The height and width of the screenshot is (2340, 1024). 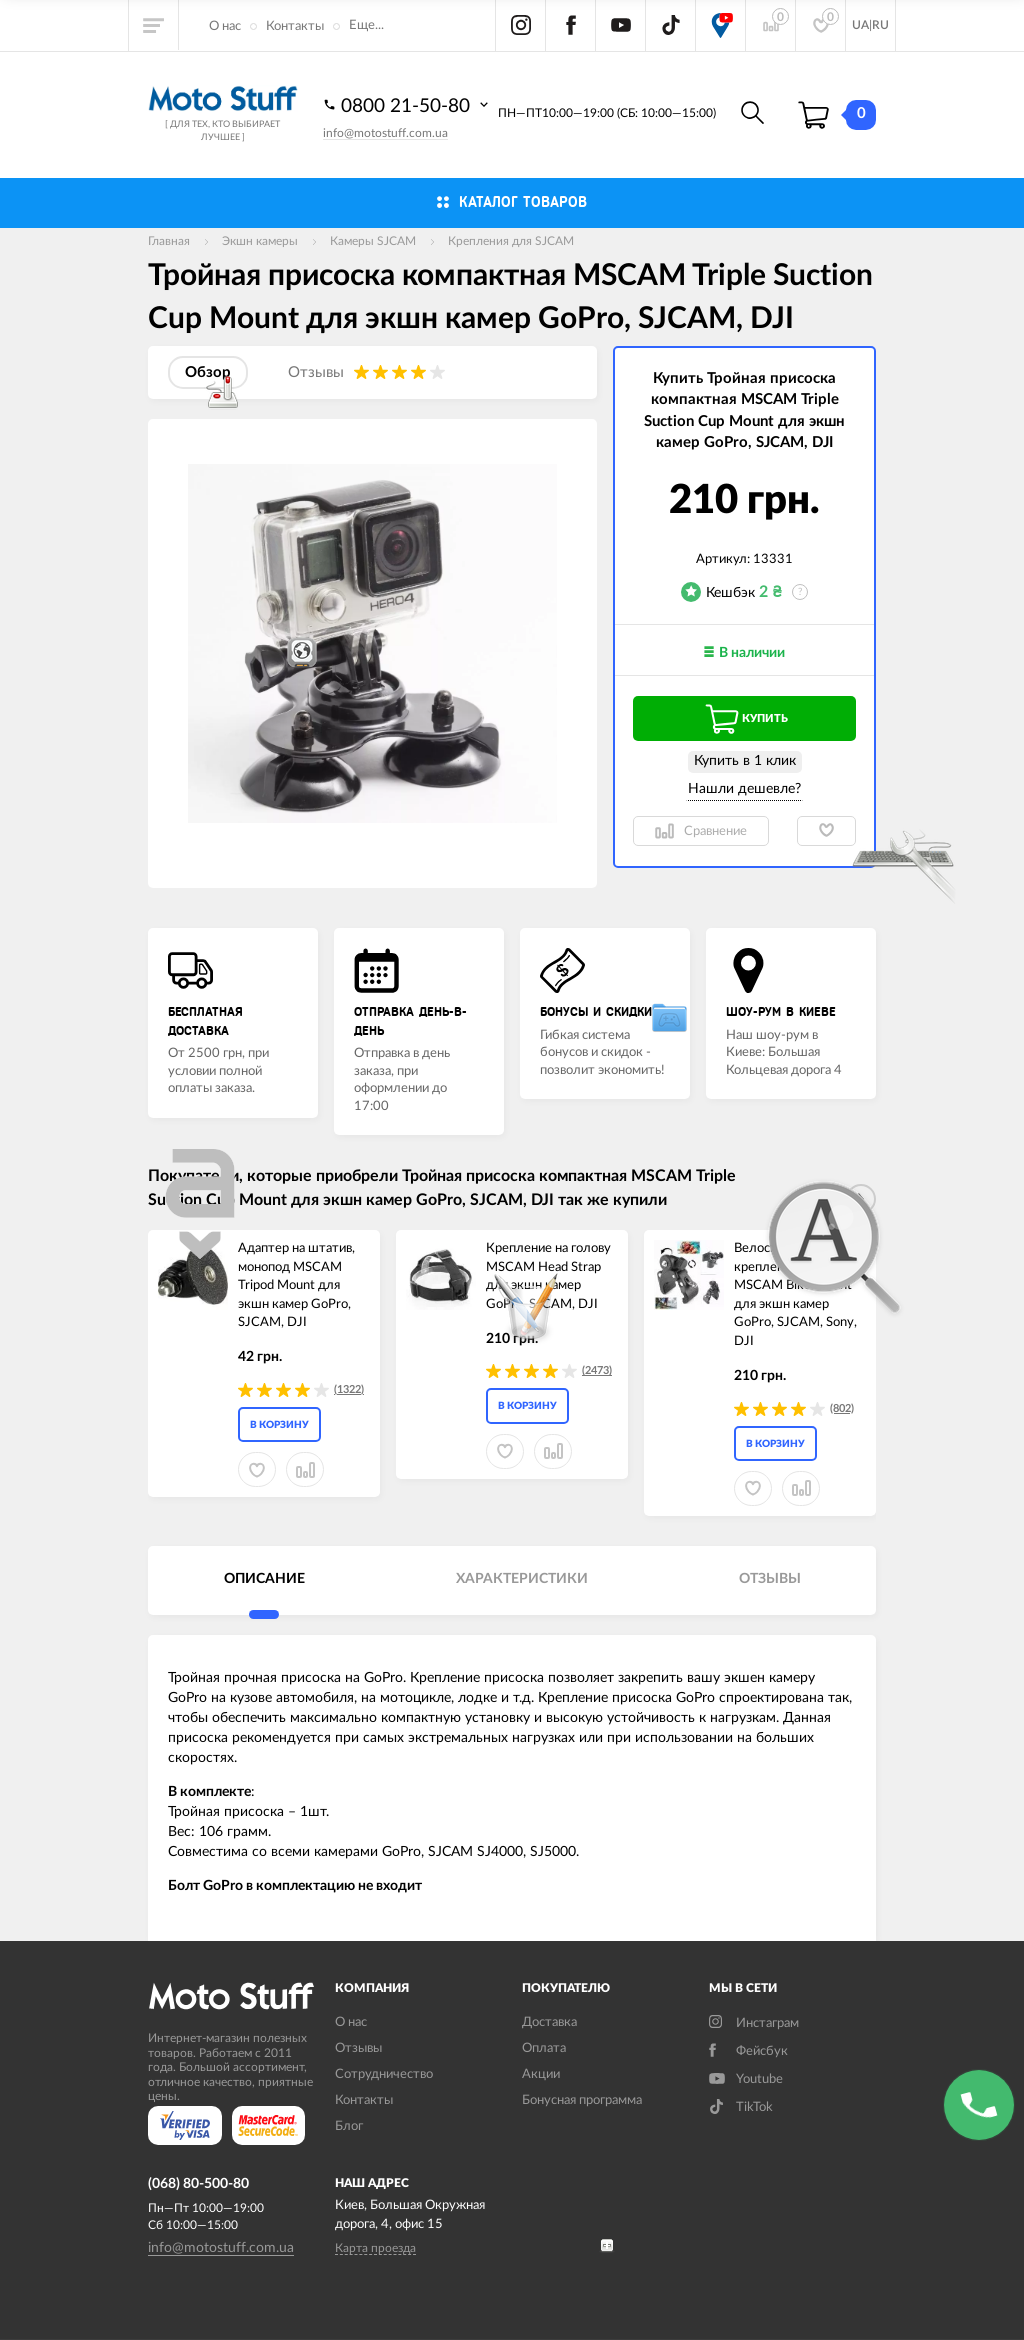 What do you see at coordinates (902, 847) in the screenshot?
I see `access keyboard settings and preferences` at bounding box center [902, 847].